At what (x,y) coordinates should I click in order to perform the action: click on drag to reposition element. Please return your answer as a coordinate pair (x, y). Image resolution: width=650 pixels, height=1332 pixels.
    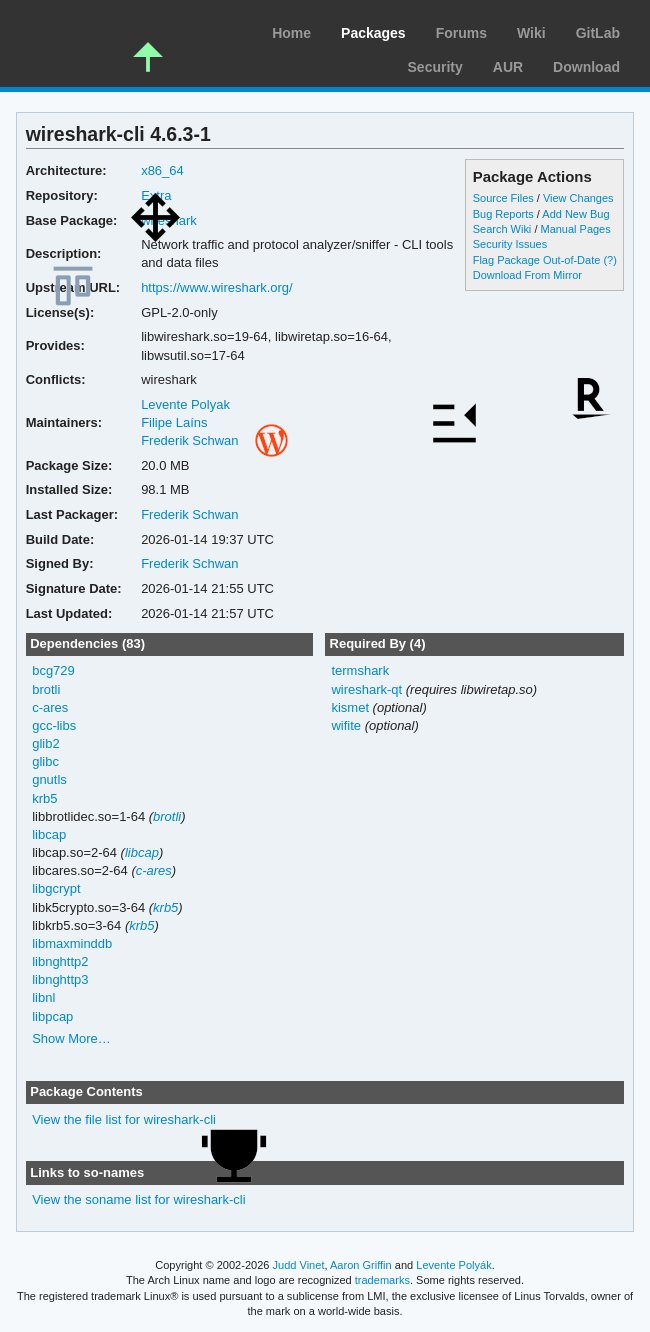
    Looking at the image, I should click on (155, 217).